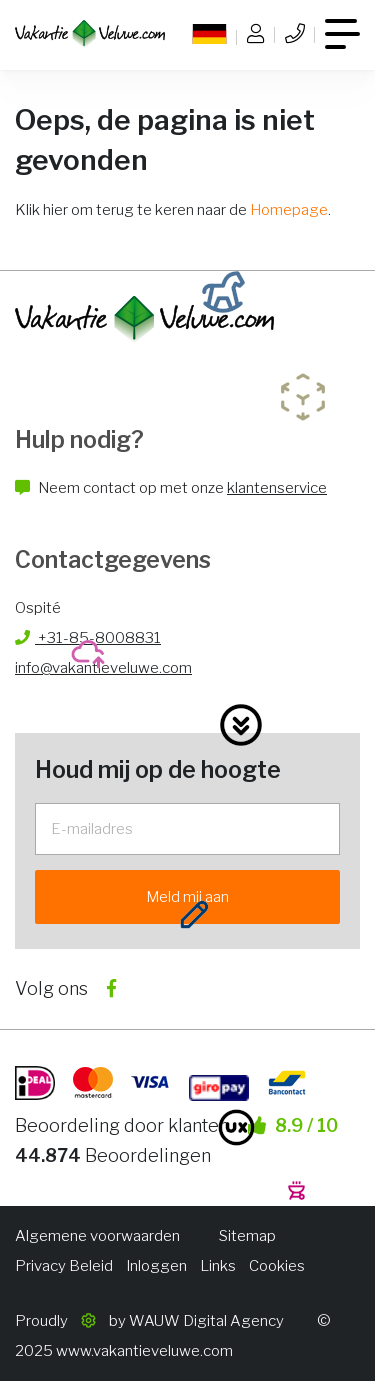 The width and height of the screenshot is (375, 1381). I want to click on edit content or text, so click(195, 914).